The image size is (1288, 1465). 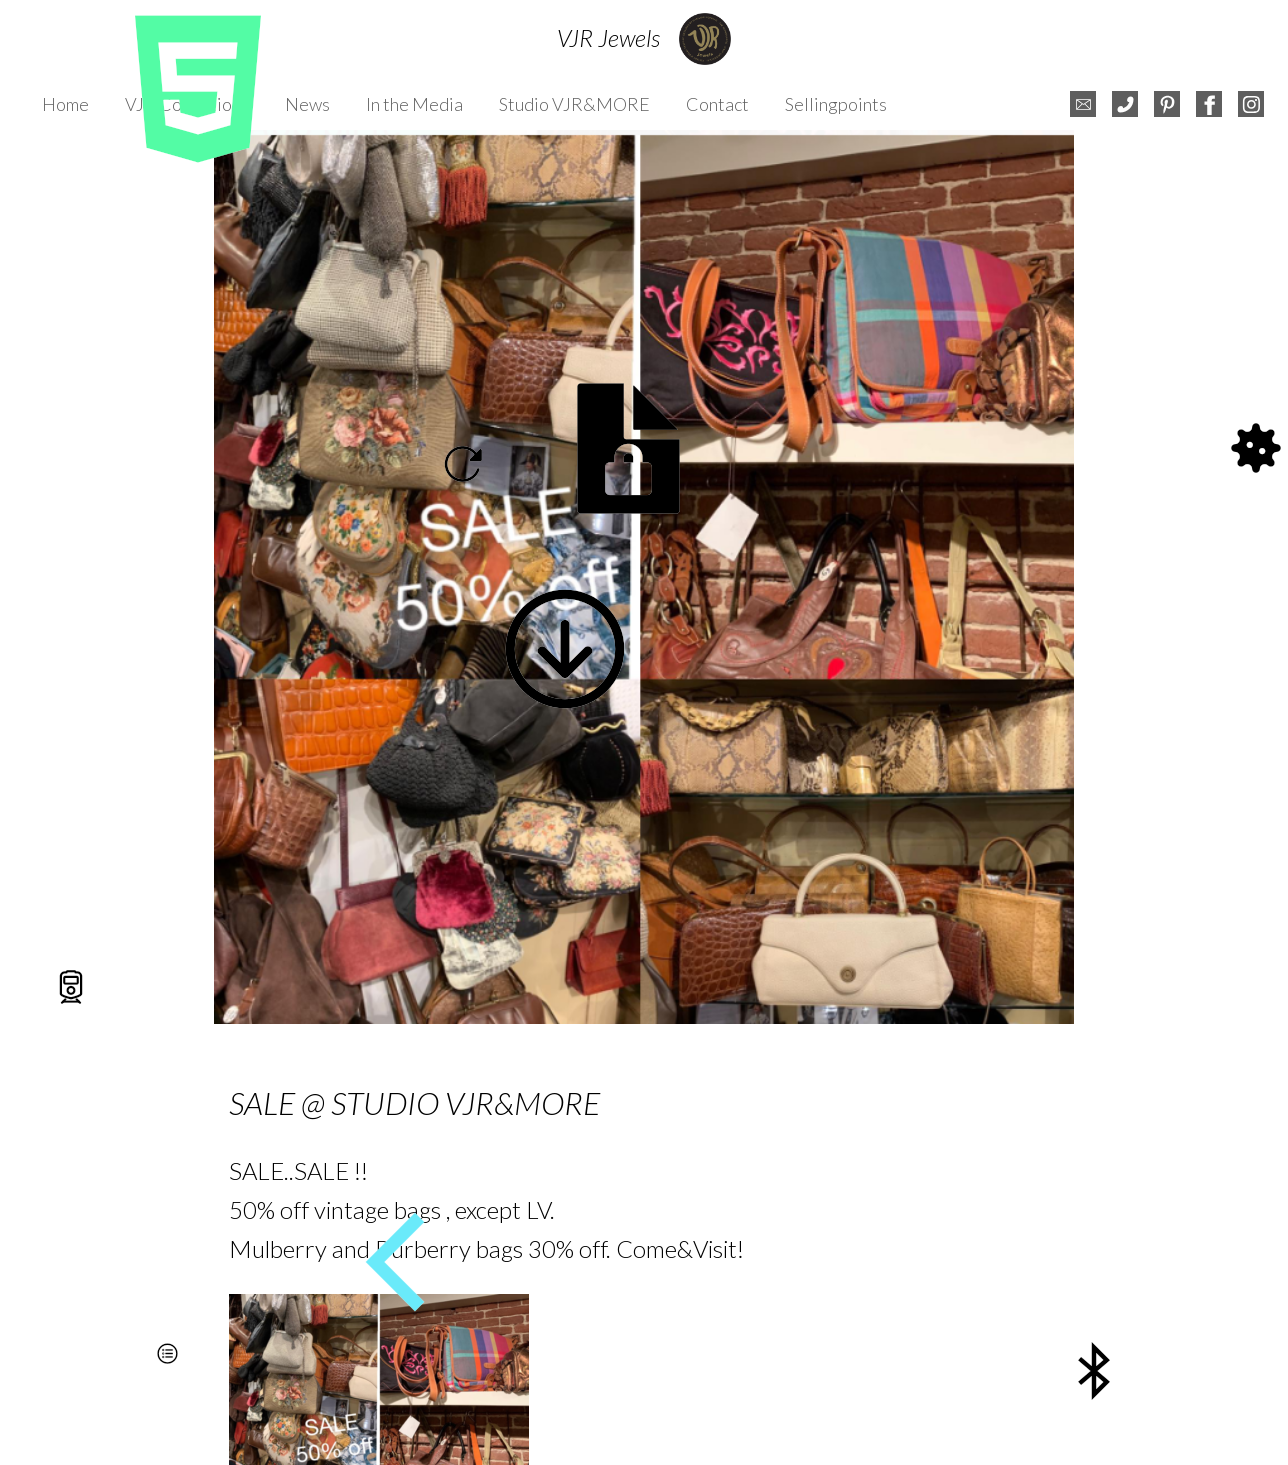 What do you see at coordinates (464, 464) in the screenshot?
I see `refresh or reload the current page` at bounding box center [464, 464].